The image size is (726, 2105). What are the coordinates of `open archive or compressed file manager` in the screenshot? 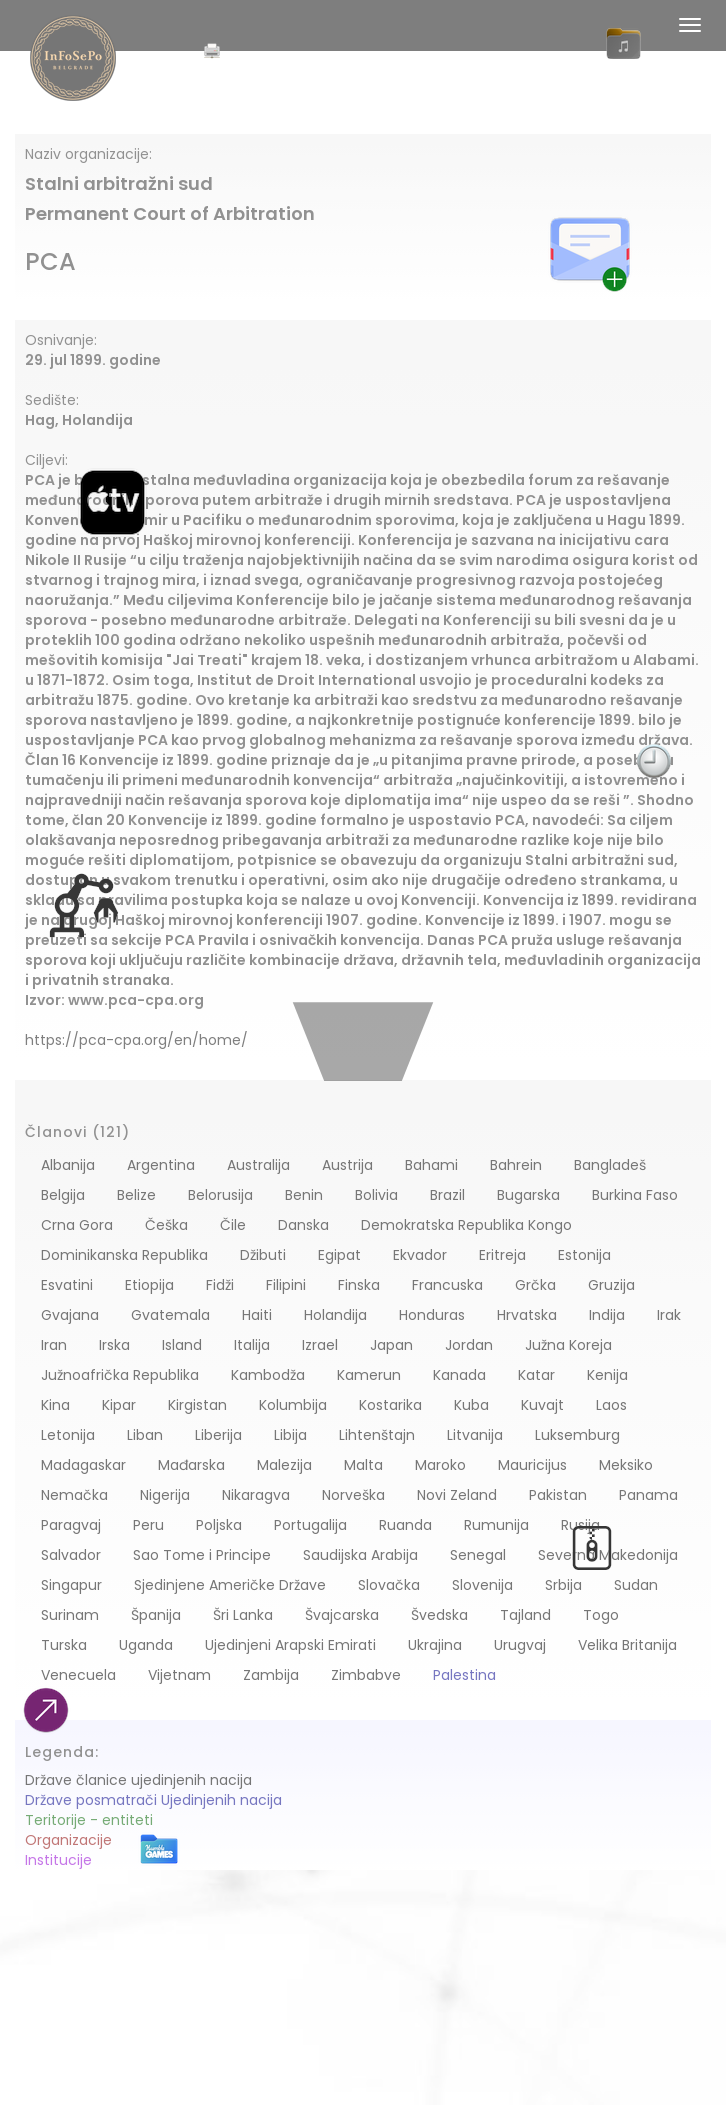 It's located at (592, 1548).